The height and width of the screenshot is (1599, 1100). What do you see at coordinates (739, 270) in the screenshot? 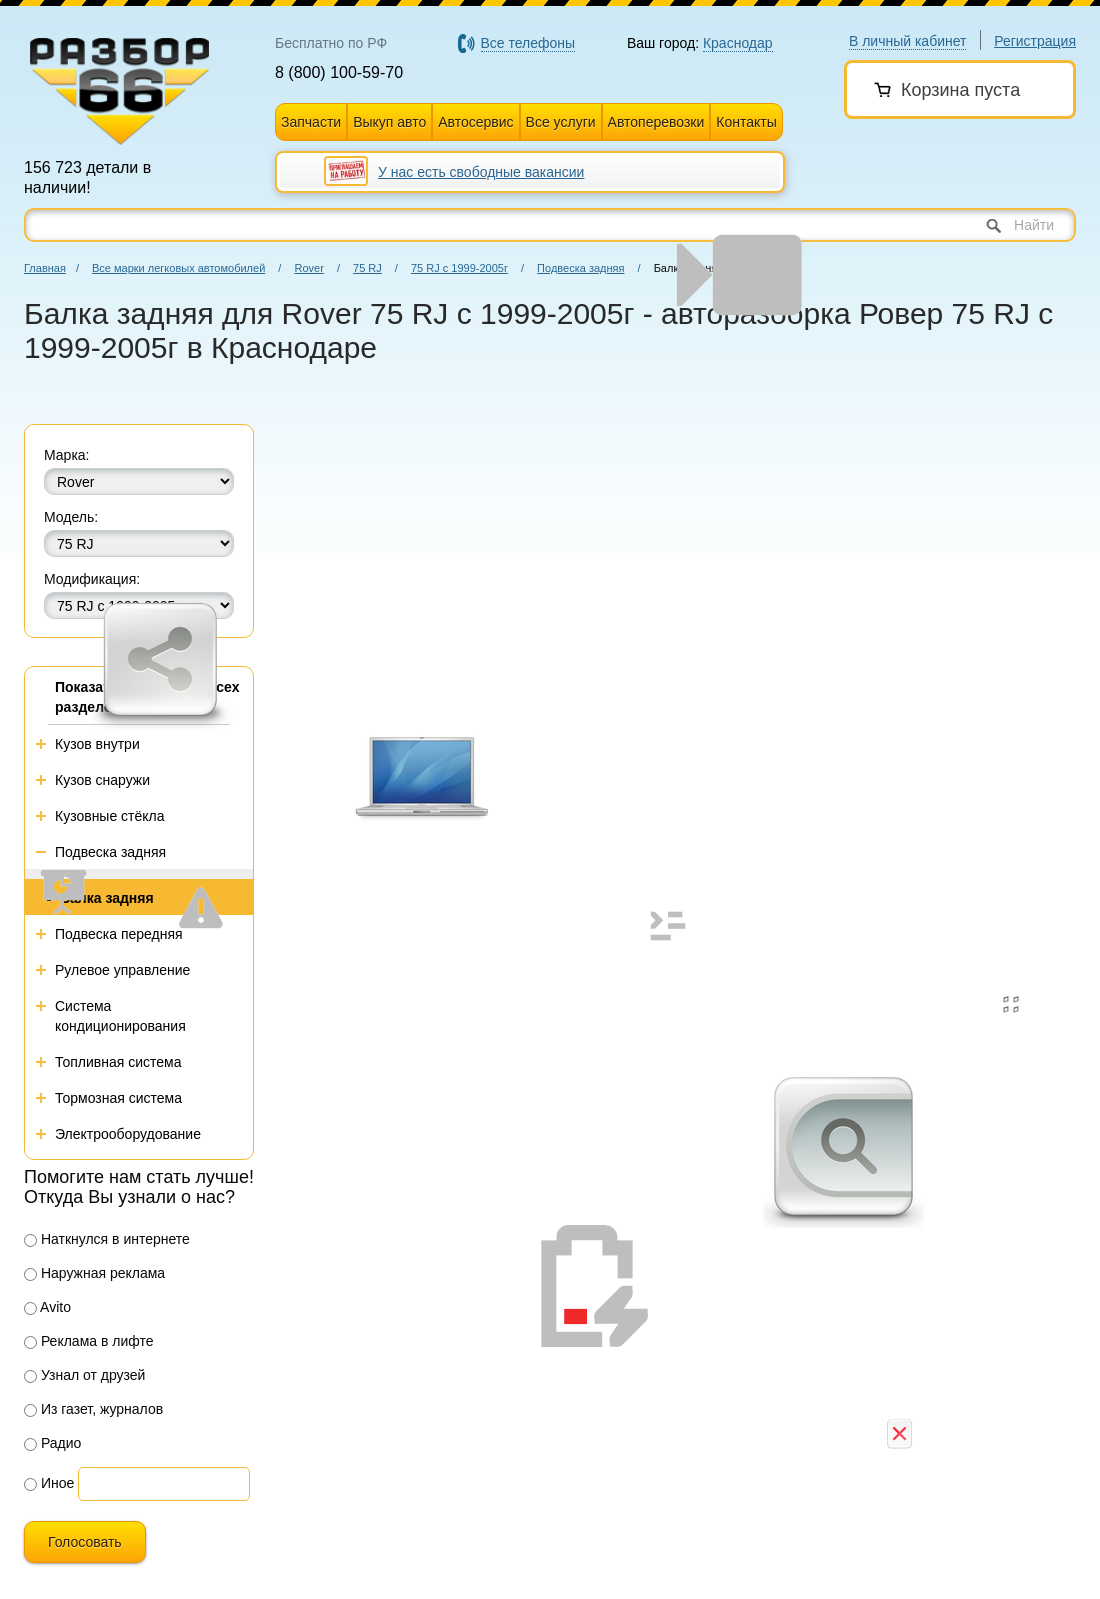
I see `access webcam or video camera settings` at bounding box center [739, 270].